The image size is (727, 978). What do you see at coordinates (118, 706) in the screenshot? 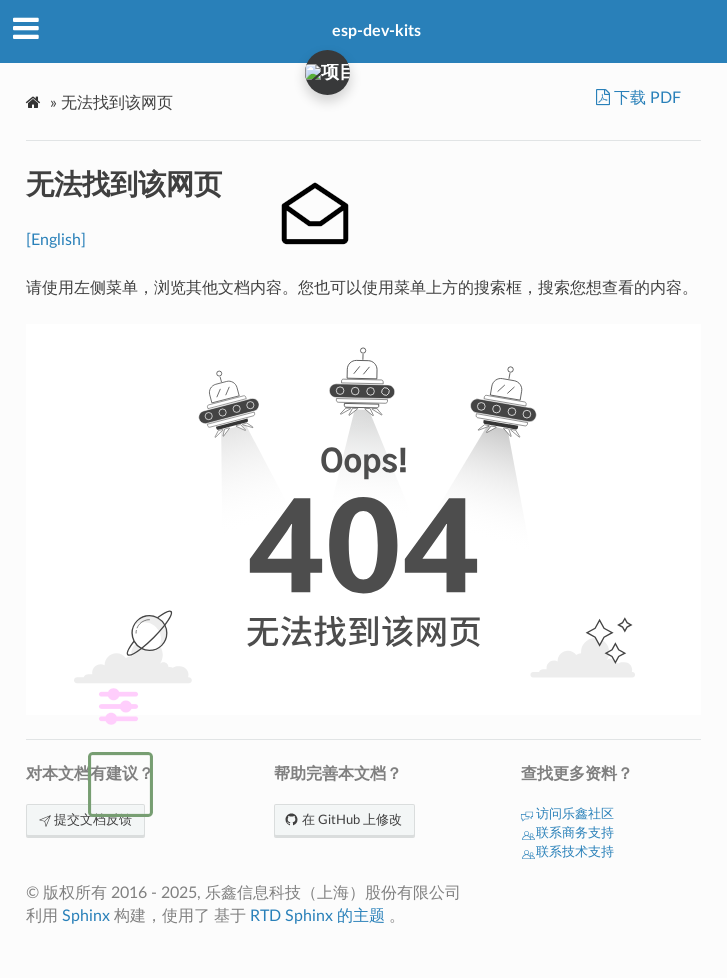
I see `adjust settings or preferences` at bounding box center [118, 706].